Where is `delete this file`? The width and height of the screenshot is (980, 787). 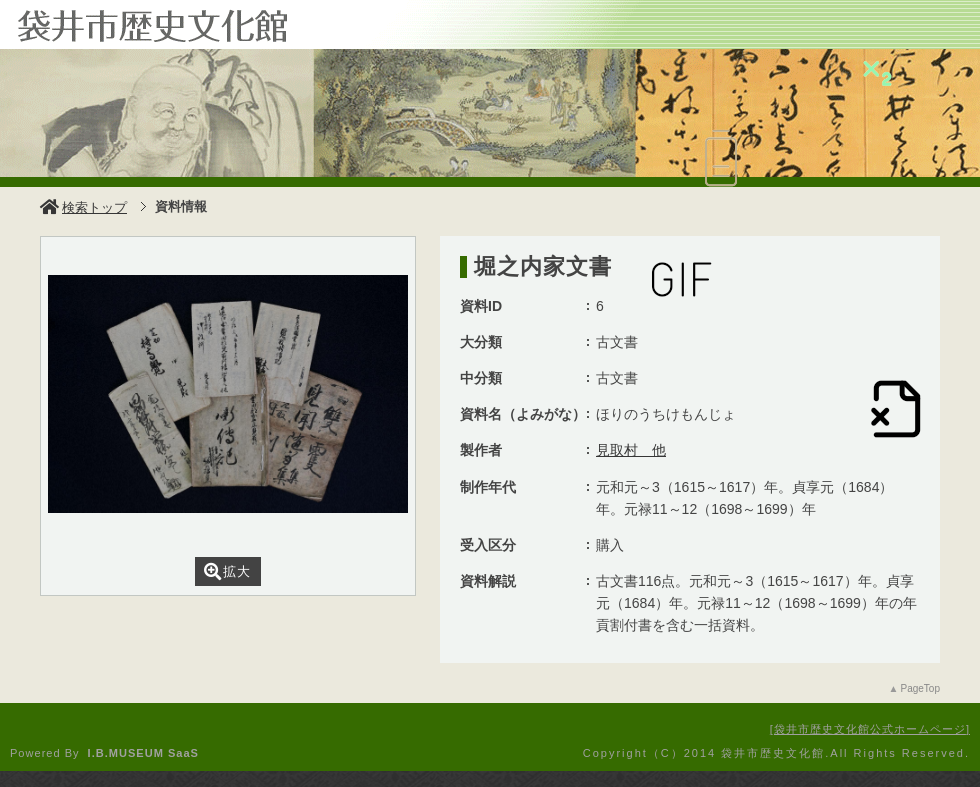 delete this file is located at coordinates (897, 409).